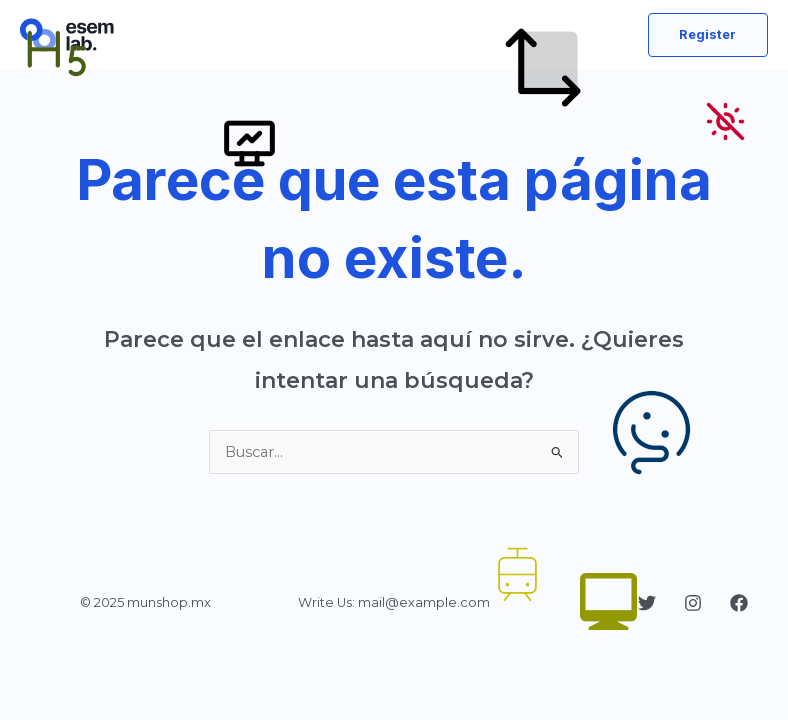 The height and width of the screenshot is (720, 788). I want to click on resize or scale an object, so click(540, 66).